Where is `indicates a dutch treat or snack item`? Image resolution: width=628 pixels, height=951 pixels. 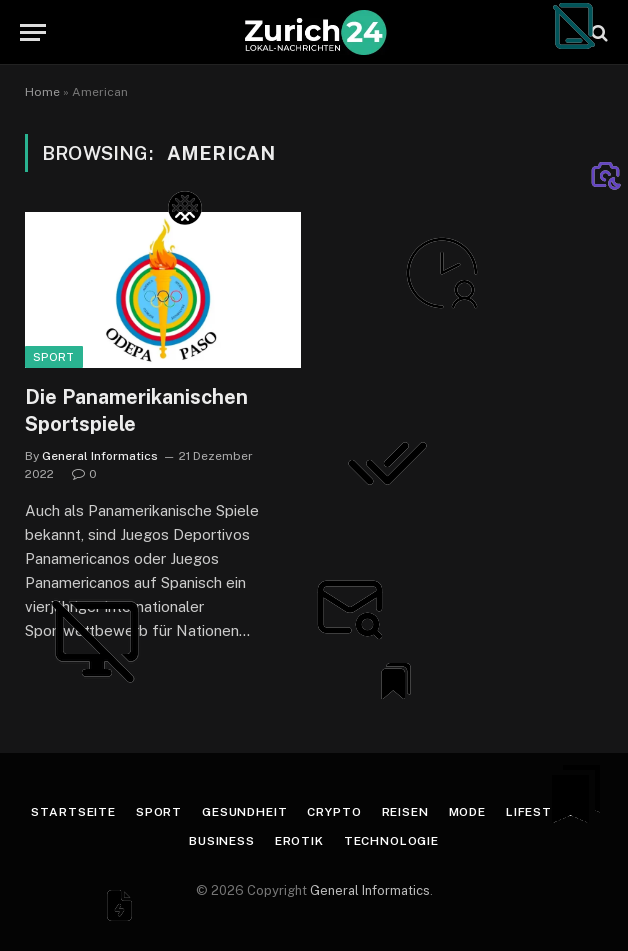
indicates a dutch treat or snack item is located at coordinates (185, 208).